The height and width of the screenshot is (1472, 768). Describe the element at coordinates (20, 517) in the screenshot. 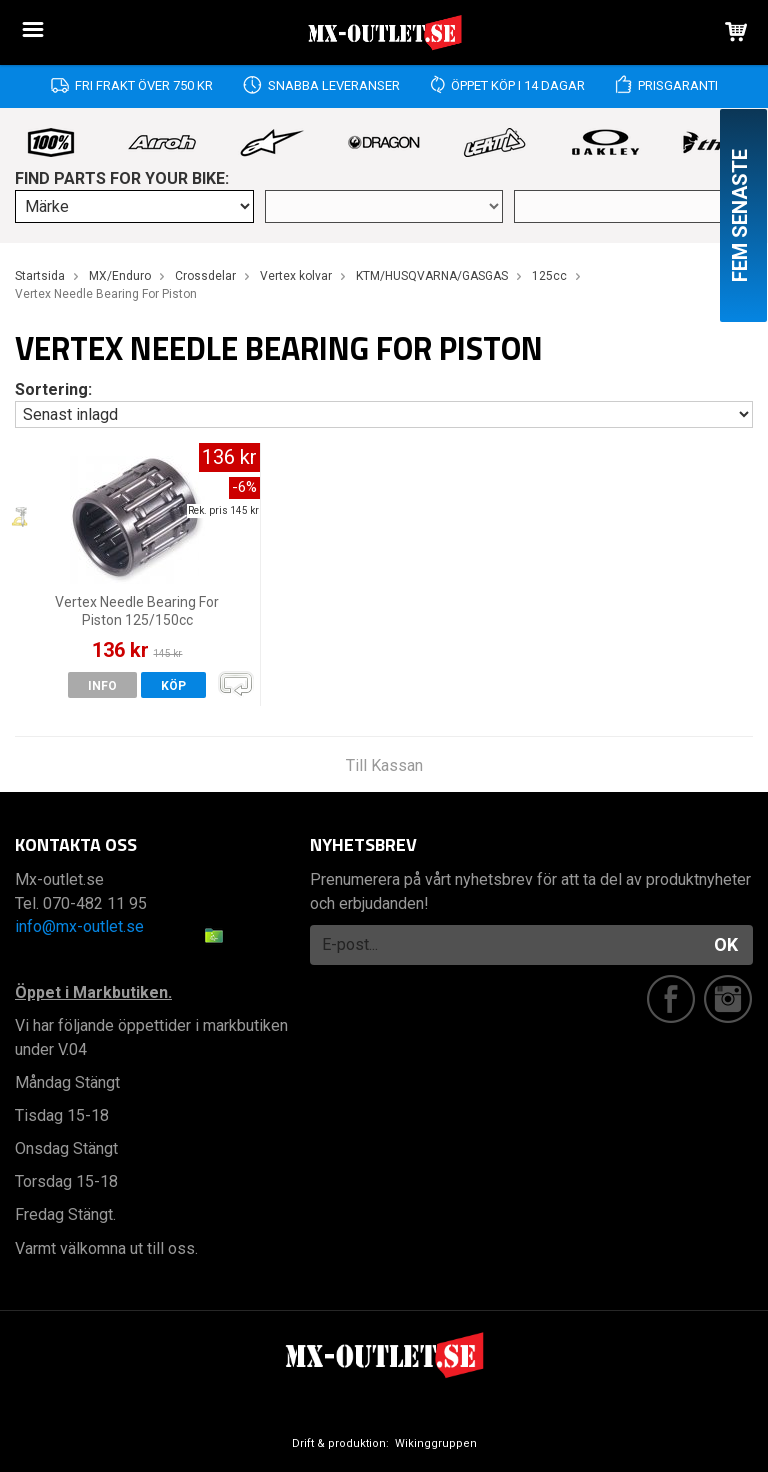

I see `open engineering applications` at that location.